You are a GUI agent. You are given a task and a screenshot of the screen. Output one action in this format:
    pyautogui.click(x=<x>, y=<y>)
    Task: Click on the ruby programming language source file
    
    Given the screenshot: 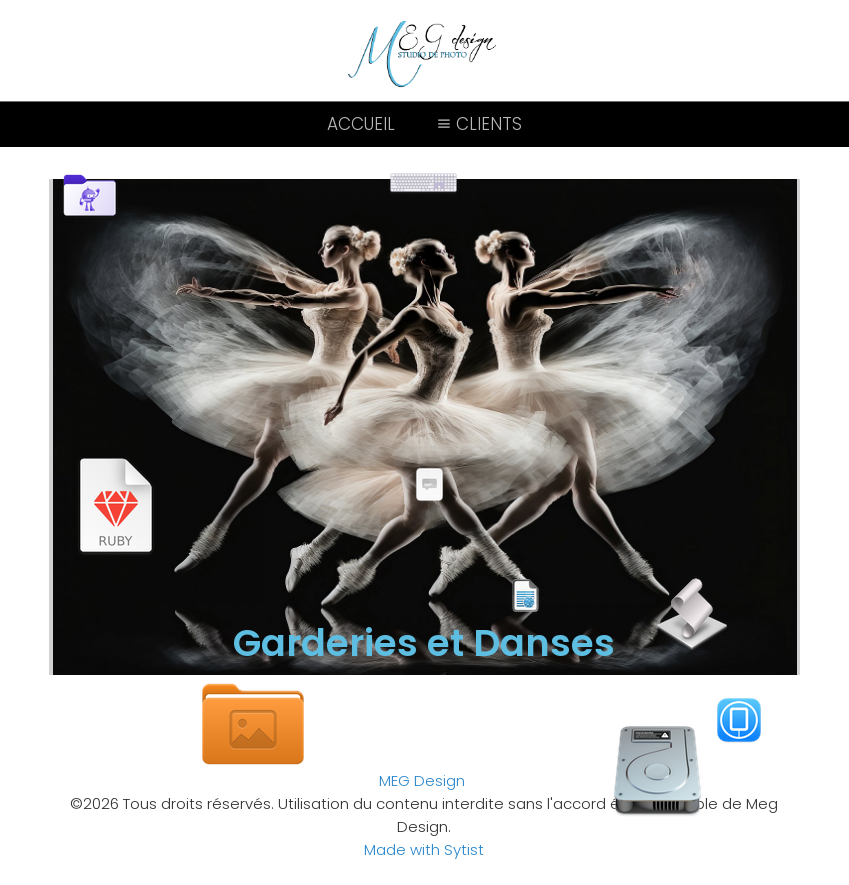 What is the action you would take?
    pyautogui.click(x=116, y=507)
    